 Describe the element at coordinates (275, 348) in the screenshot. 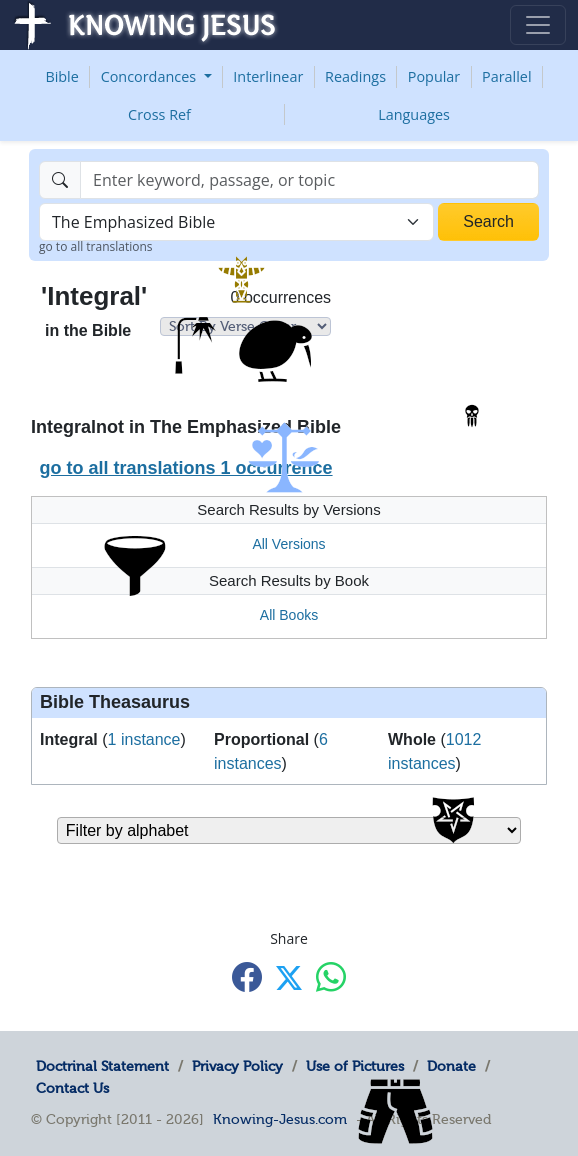

I see `kiwi bird icon or mascot` at that location.